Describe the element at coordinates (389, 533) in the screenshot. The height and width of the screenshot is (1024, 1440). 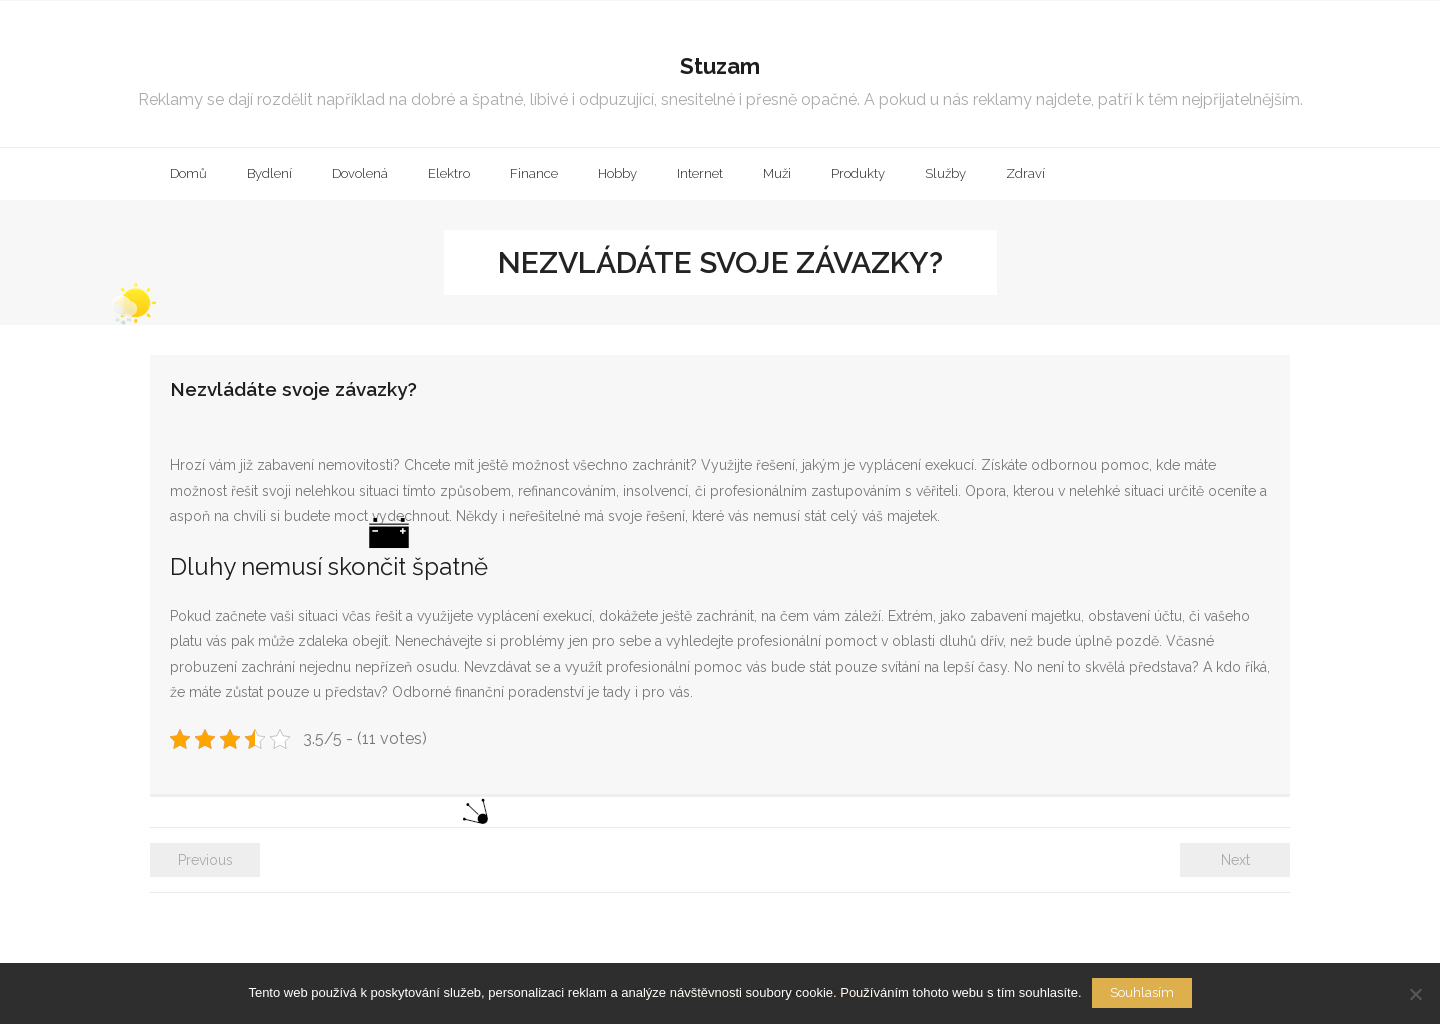
I see `view vehicle battery status` at that location.